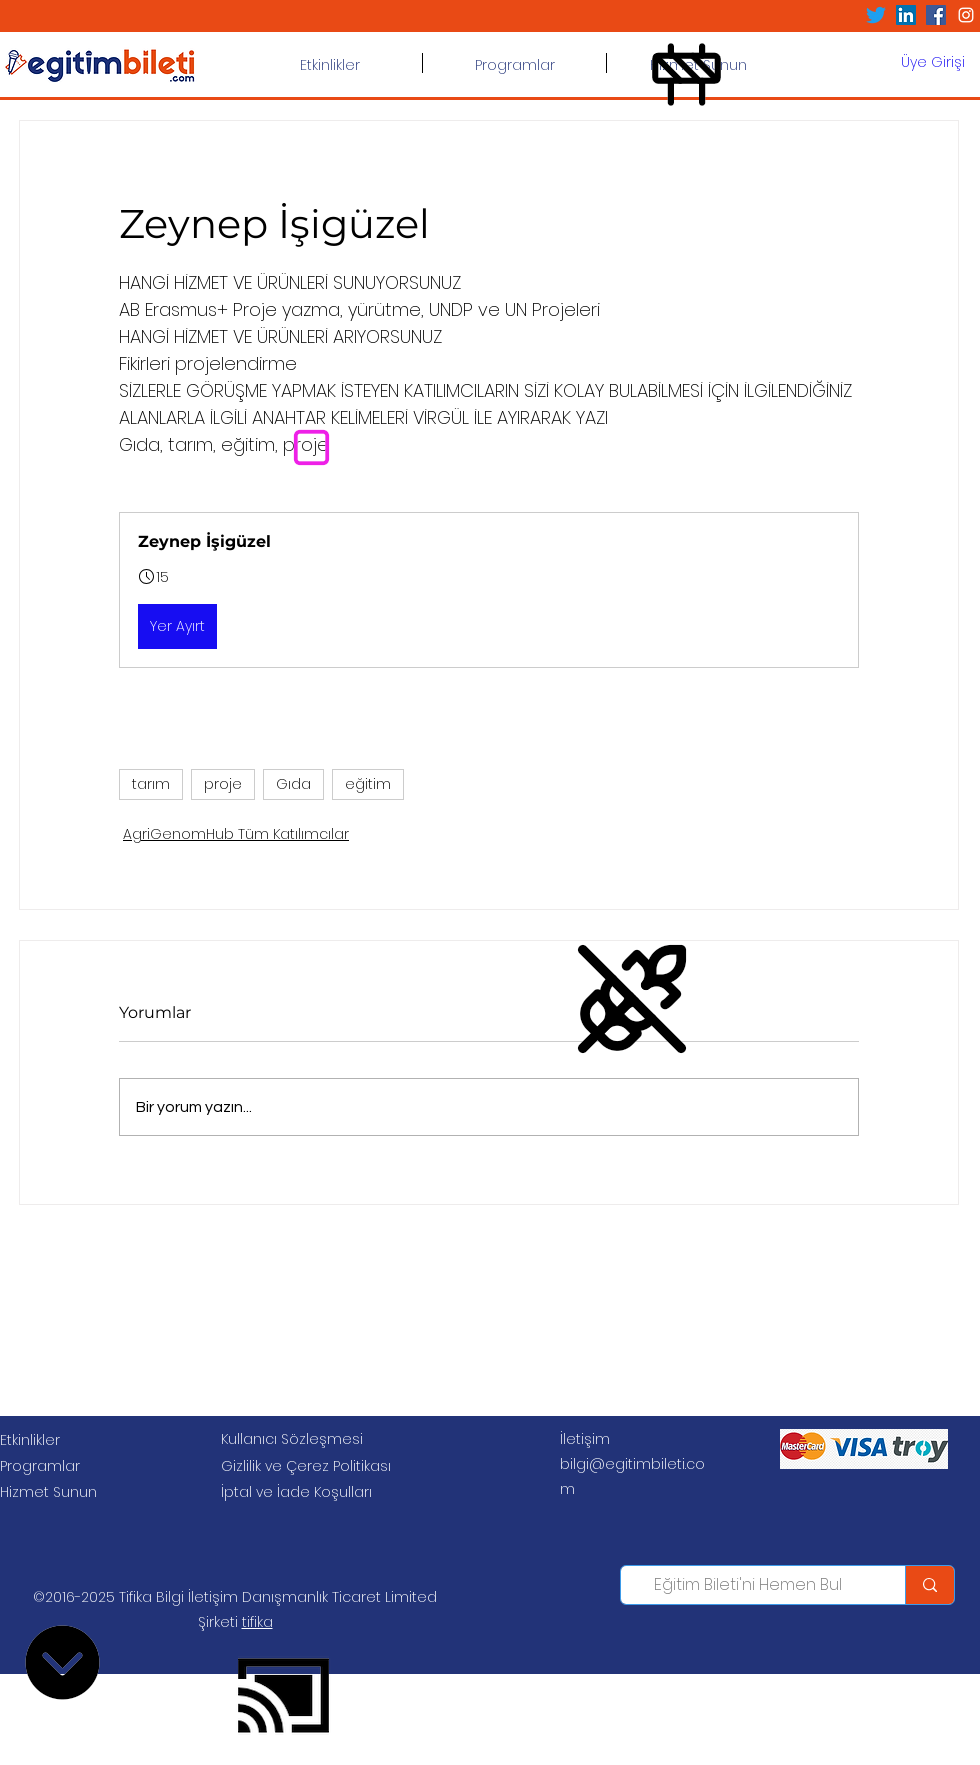  Describe the element at coordinates (62, 1662) in the screenshot. I see `expand to show more content` at that location.